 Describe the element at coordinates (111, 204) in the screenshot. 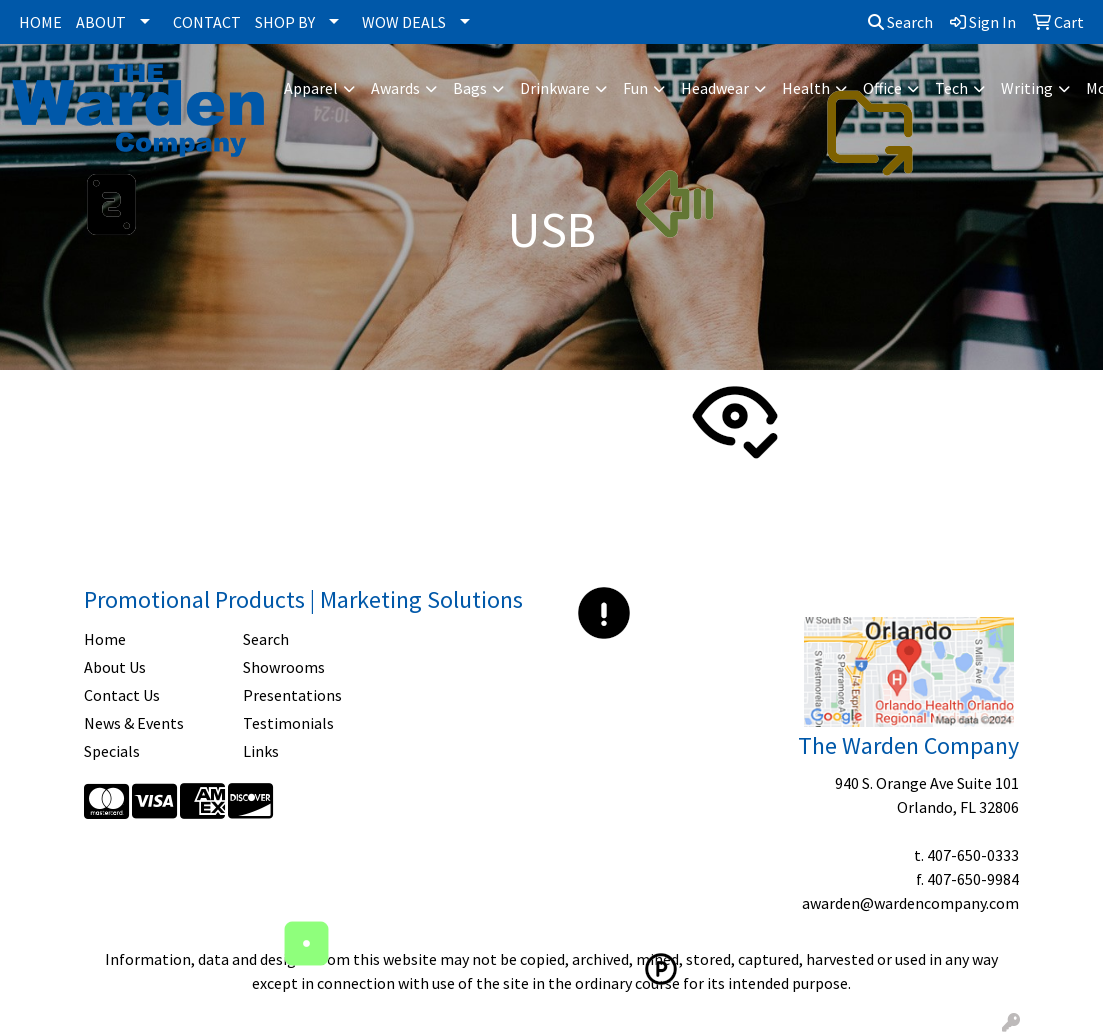

I see `a playing card showing the number 2` at that location.